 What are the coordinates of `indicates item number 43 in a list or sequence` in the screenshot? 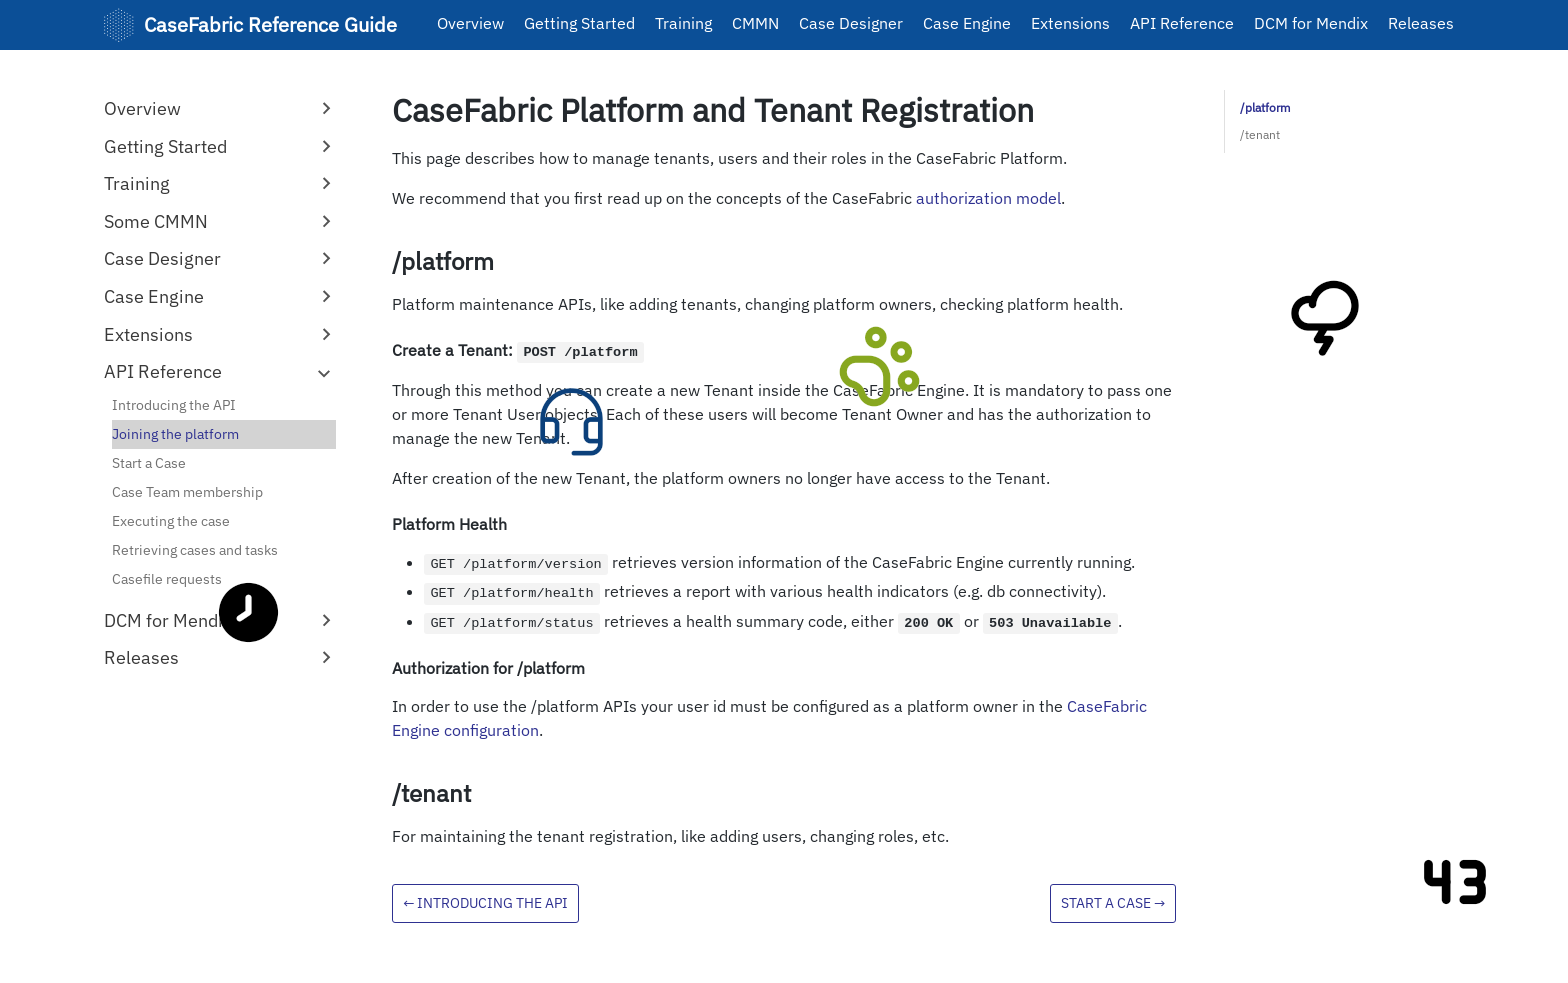 It's located at (1455, 882).